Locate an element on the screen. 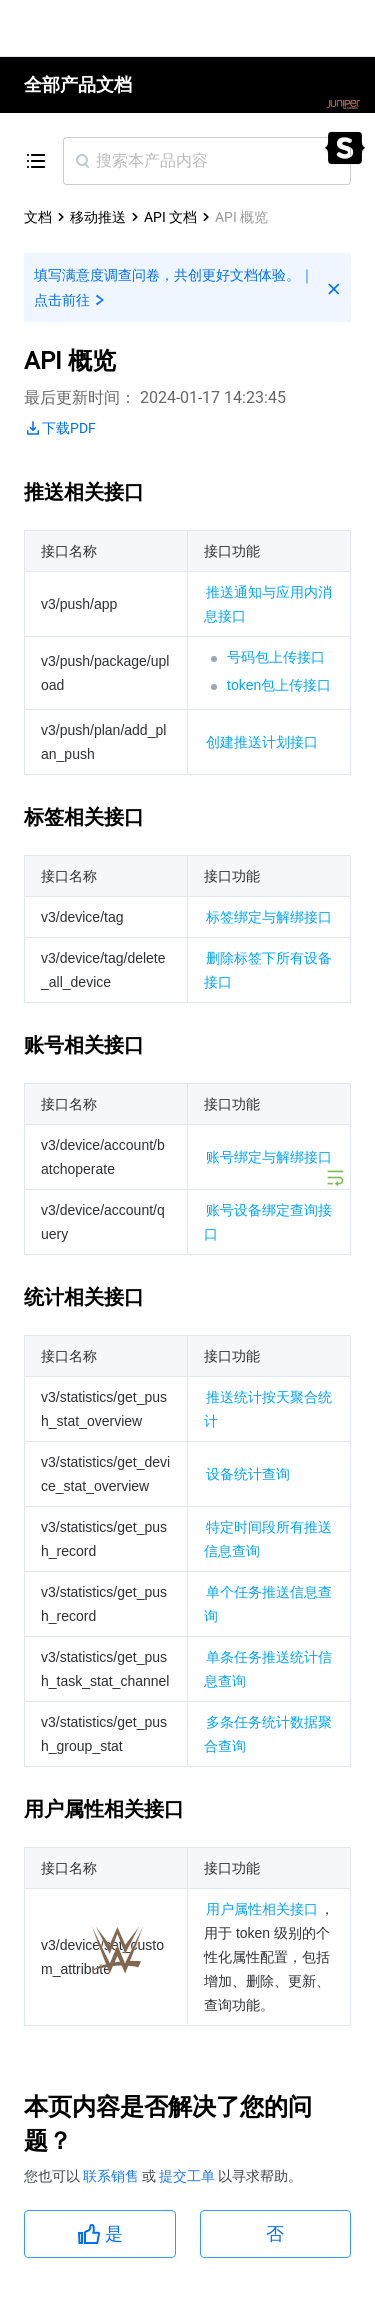 The width and height of the screenshot is (375, 2298). toggle text wrapping in editor is located at coordinates (335, 1177).